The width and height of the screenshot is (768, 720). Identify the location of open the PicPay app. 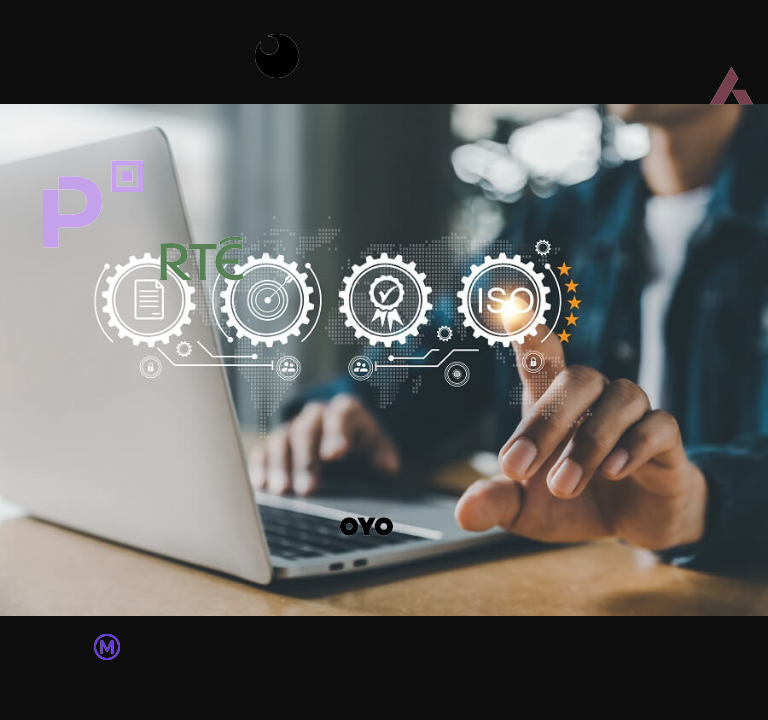
(93, 204).